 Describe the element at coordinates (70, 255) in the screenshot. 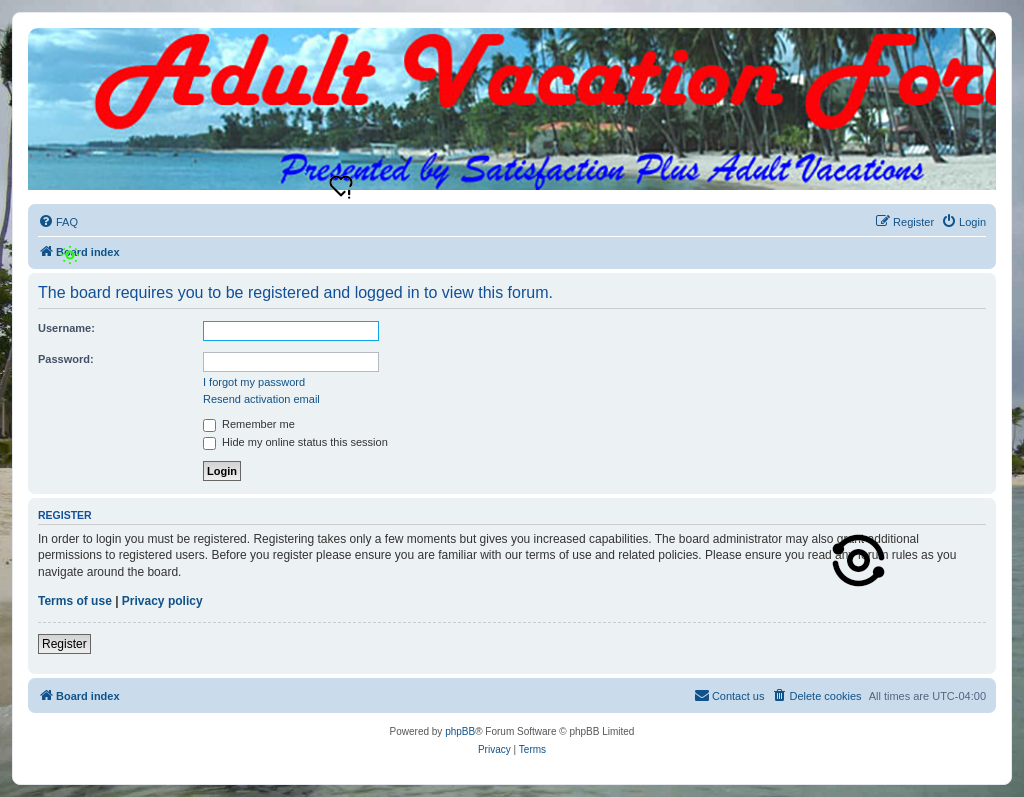

I see `decrease screen brightness` at that location.